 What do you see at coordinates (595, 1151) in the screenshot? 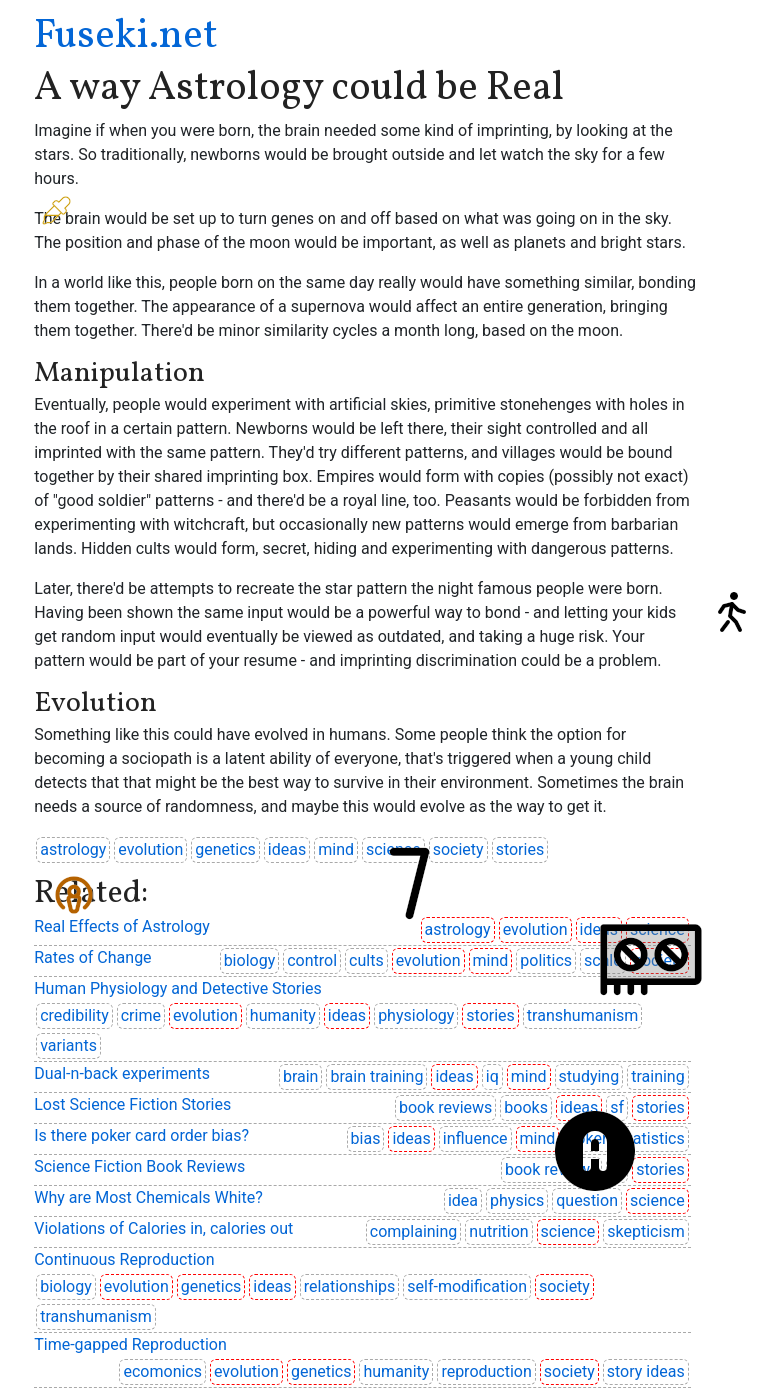
I see `select option A in a multiple choice interface` at bounding box center [595, 1151].